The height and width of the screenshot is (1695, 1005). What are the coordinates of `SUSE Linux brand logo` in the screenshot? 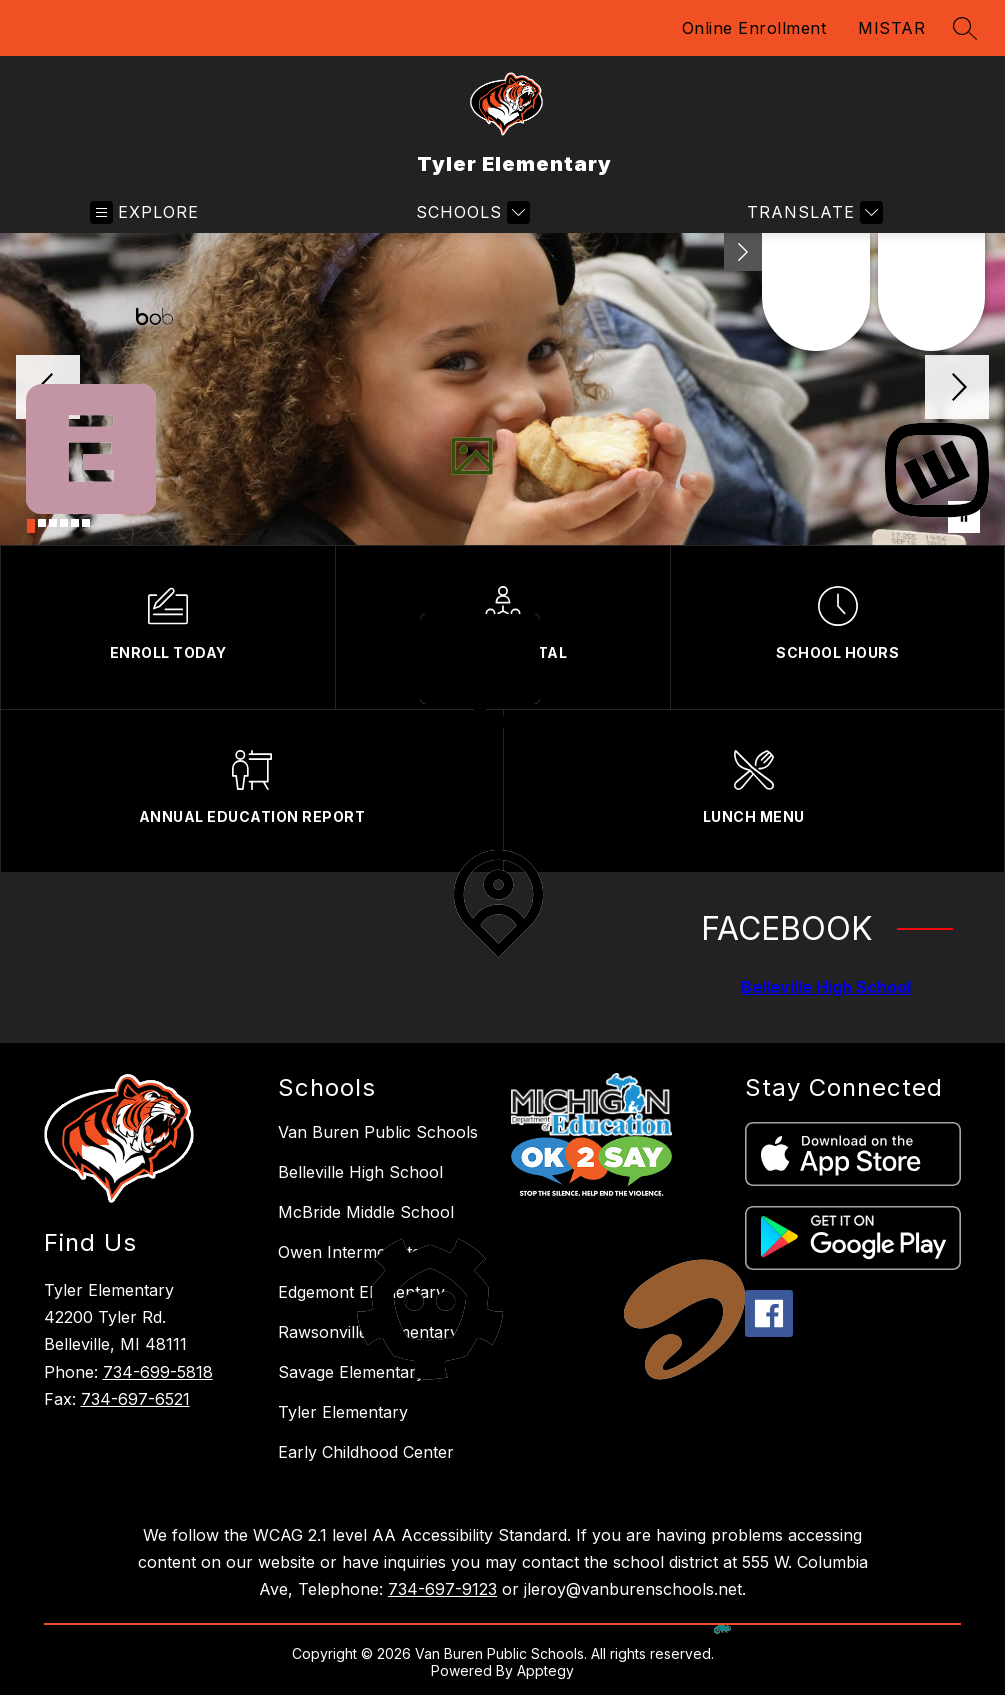 It's located at (722, 1629).